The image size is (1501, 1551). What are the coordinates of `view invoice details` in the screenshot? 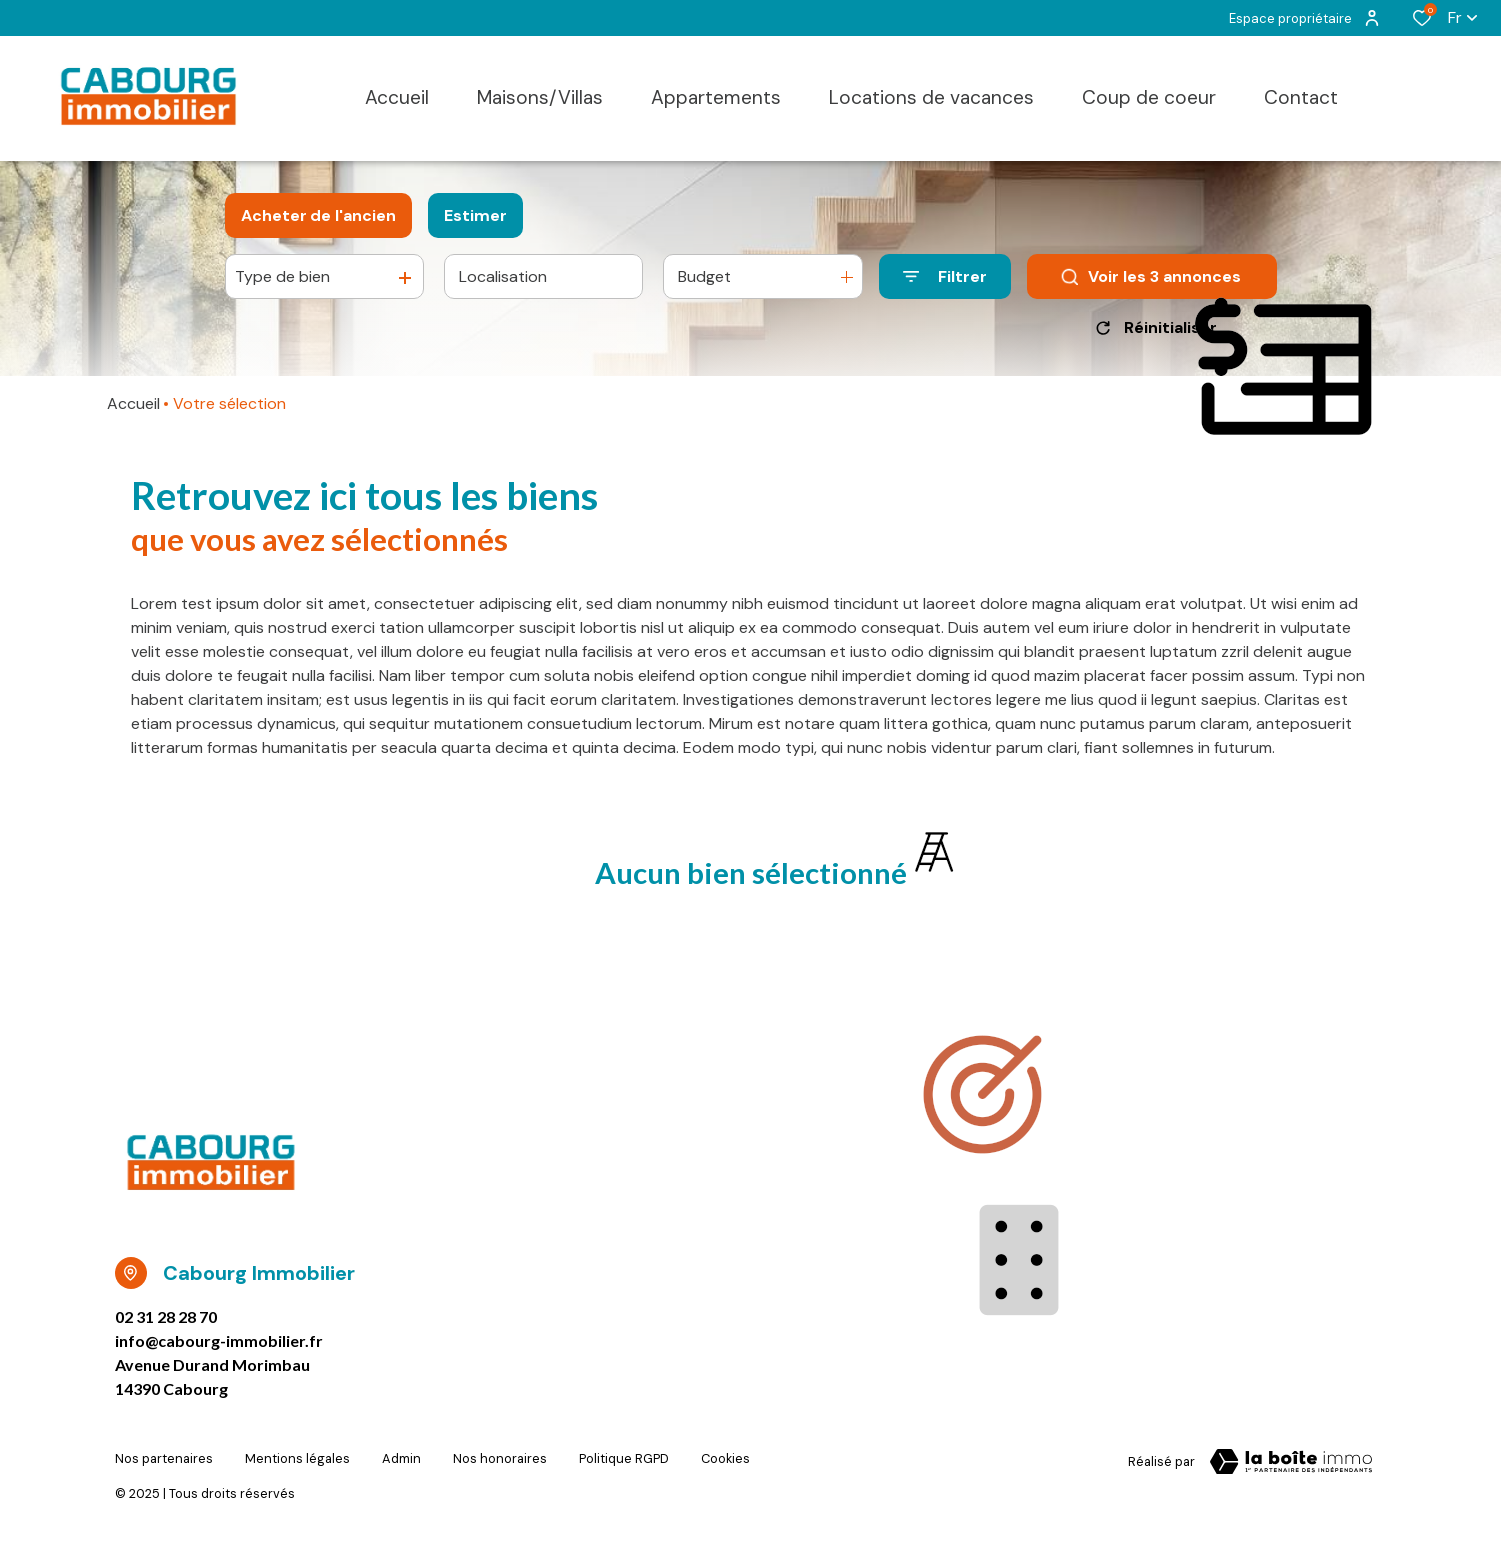 It's located at (1286, 369).